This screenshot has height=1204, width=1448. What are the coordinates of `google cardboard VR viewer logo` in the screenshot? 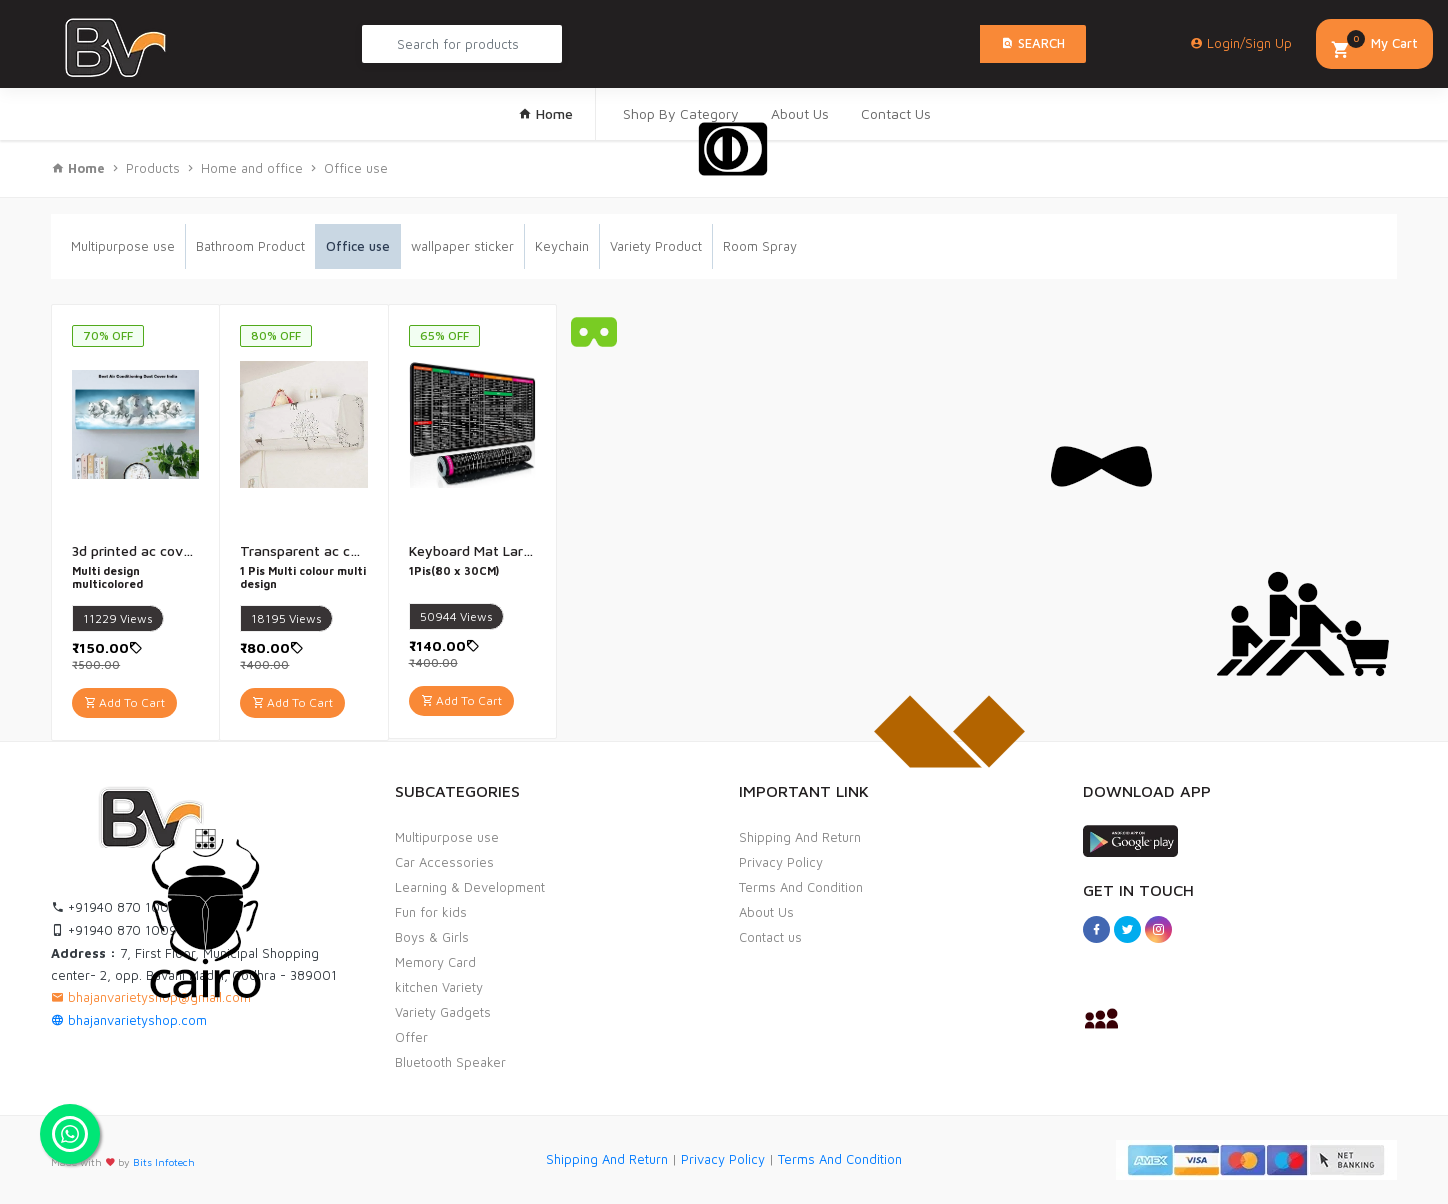 It's located at (594, 332).